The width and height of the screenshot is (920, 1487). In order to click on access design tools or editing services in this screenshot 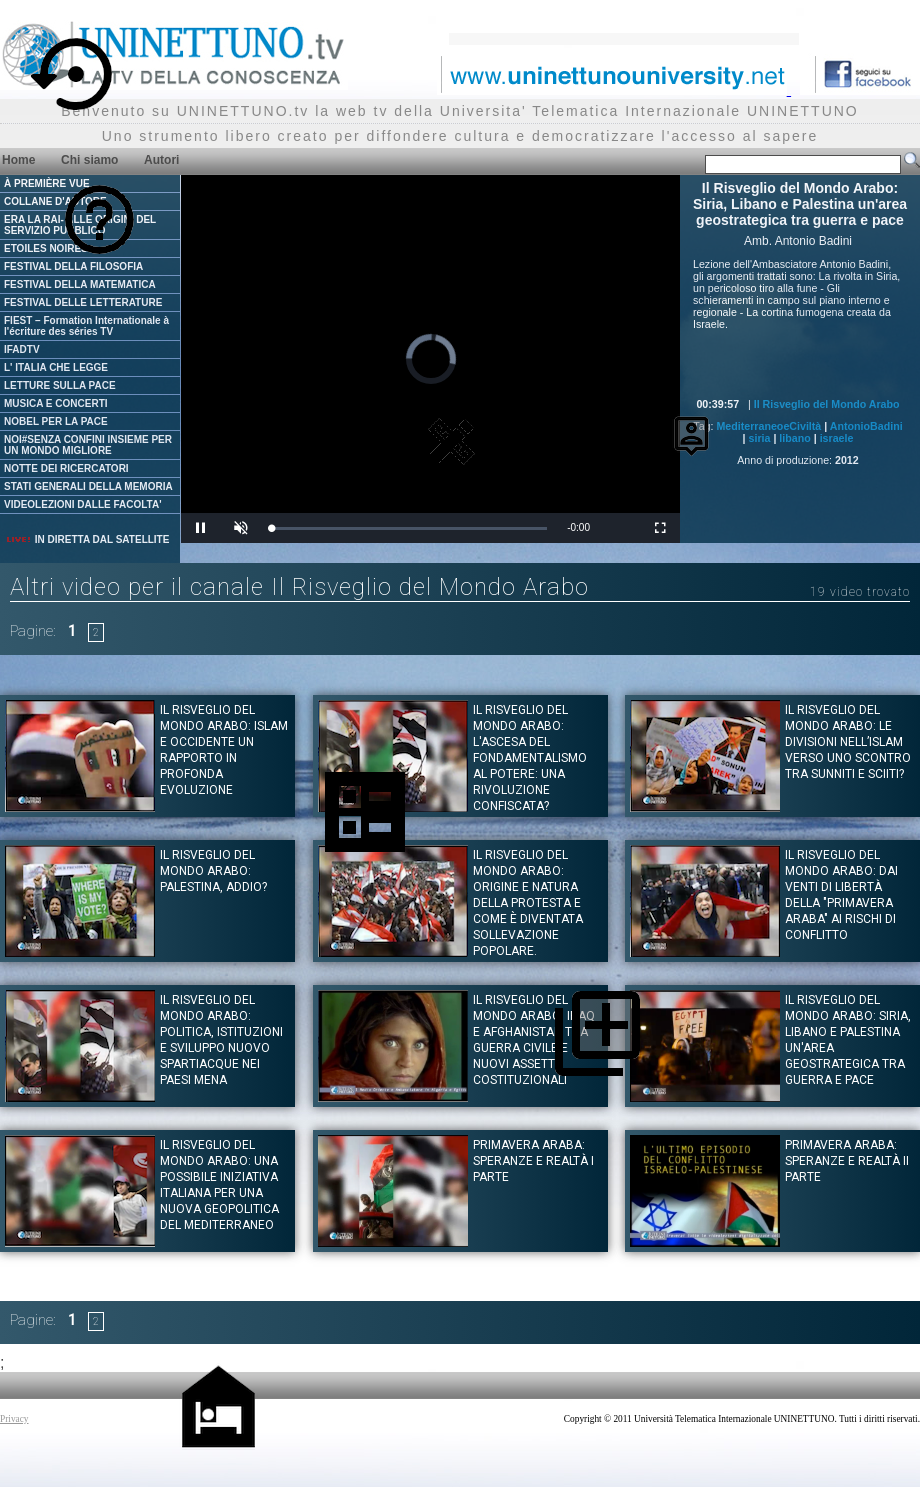, I will do `click(451, 441)`.